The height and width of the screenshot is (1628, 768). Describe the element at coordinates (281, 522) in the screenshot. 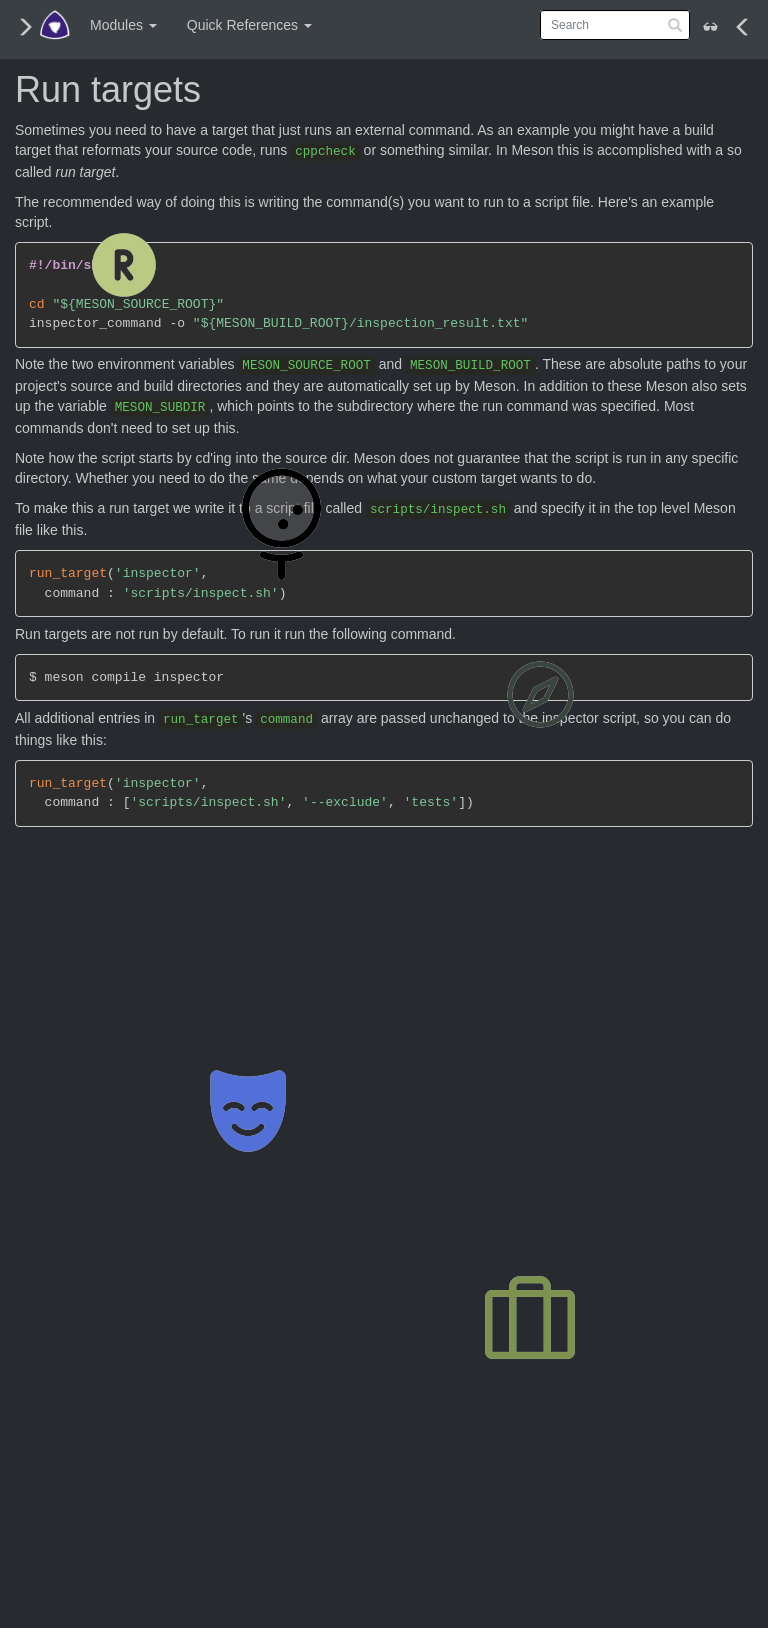

I see `access golf-related features or content` at that location.